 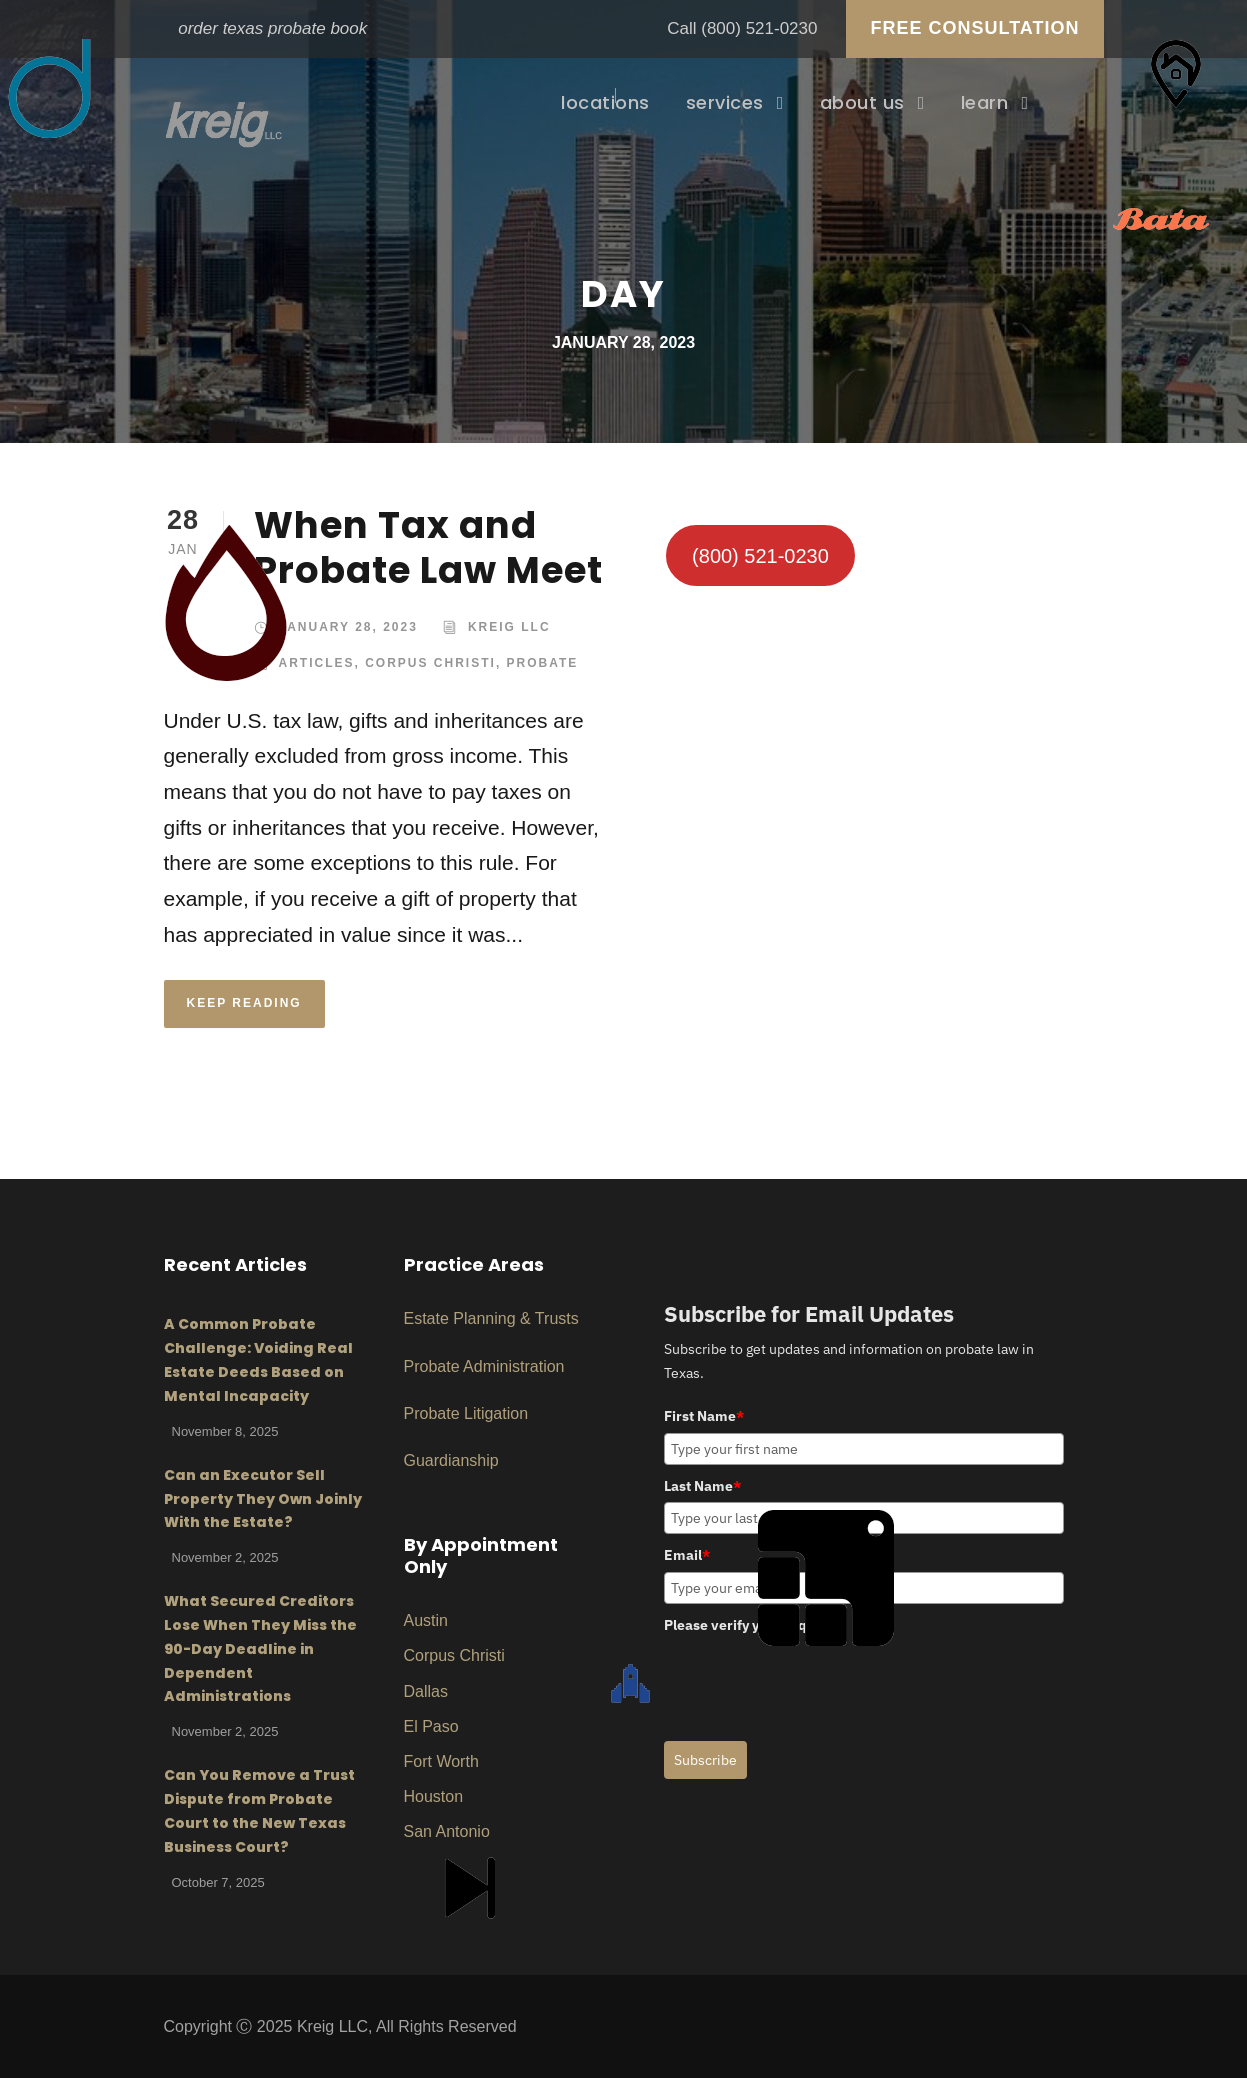 I want to click on open the Zingat real estate app, so click(x=1176, y=74).